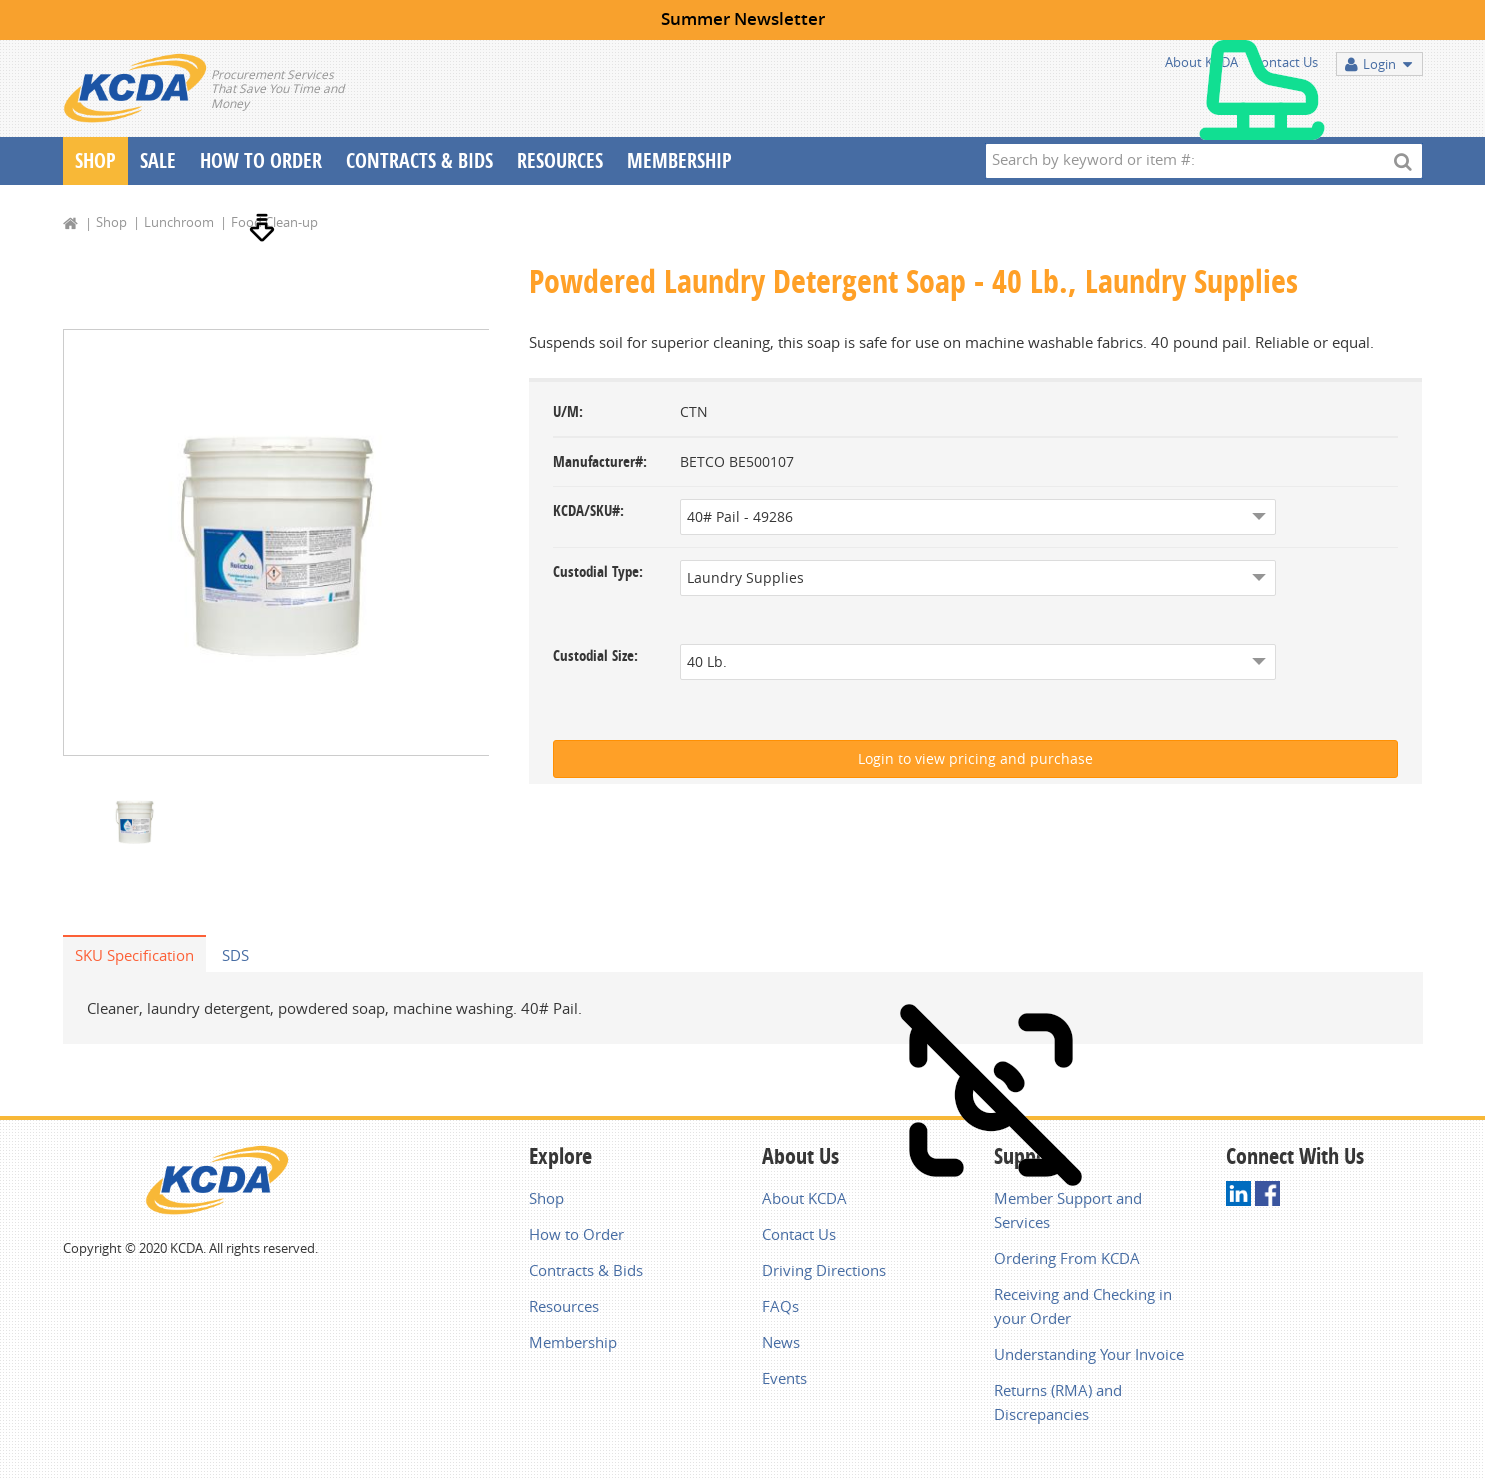 Image resolution: width=1485 pixels, height=1480 pixels. I want to click on view ice skating activities or rinks, so click(1262, 90).